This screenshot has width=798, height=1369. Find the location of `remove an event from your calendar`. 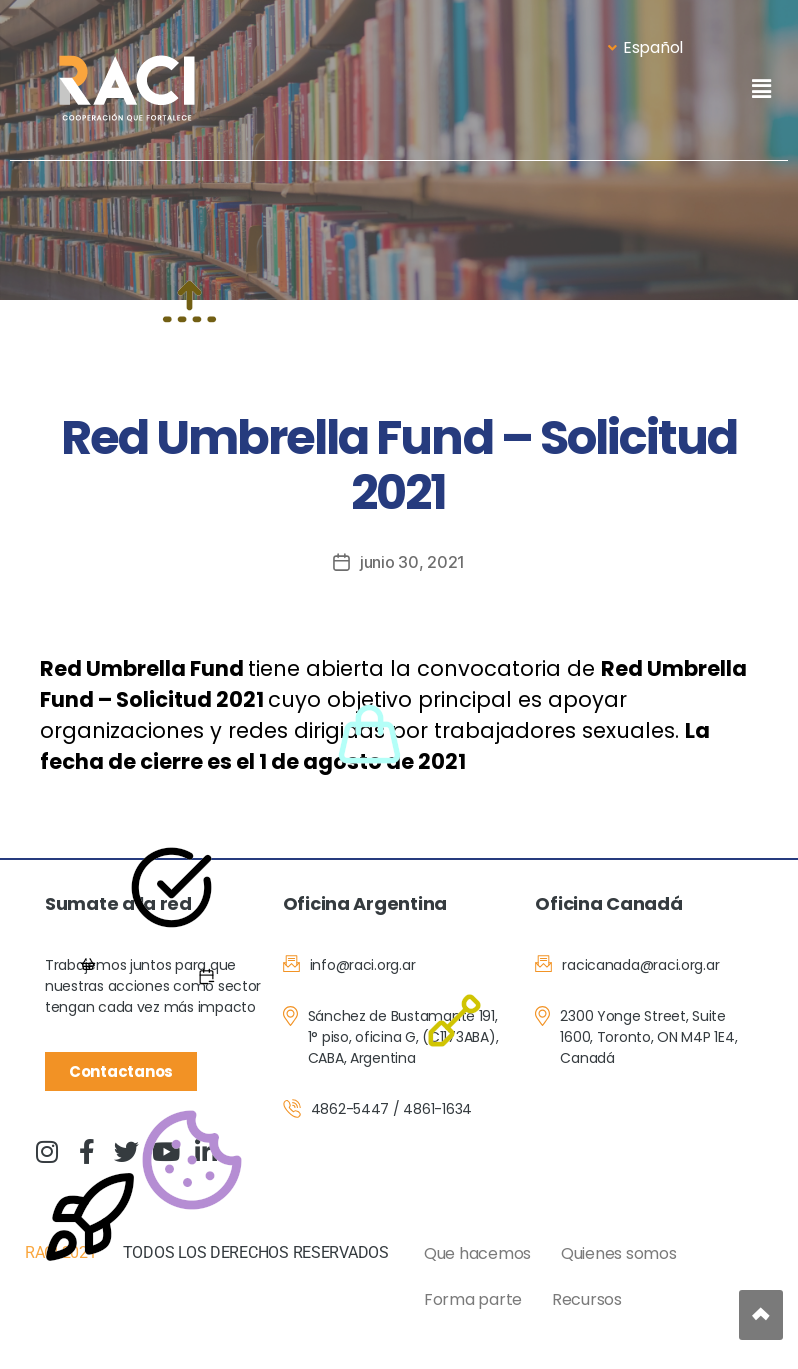

remove an event from your calendar is located at coordinates (206, 976).